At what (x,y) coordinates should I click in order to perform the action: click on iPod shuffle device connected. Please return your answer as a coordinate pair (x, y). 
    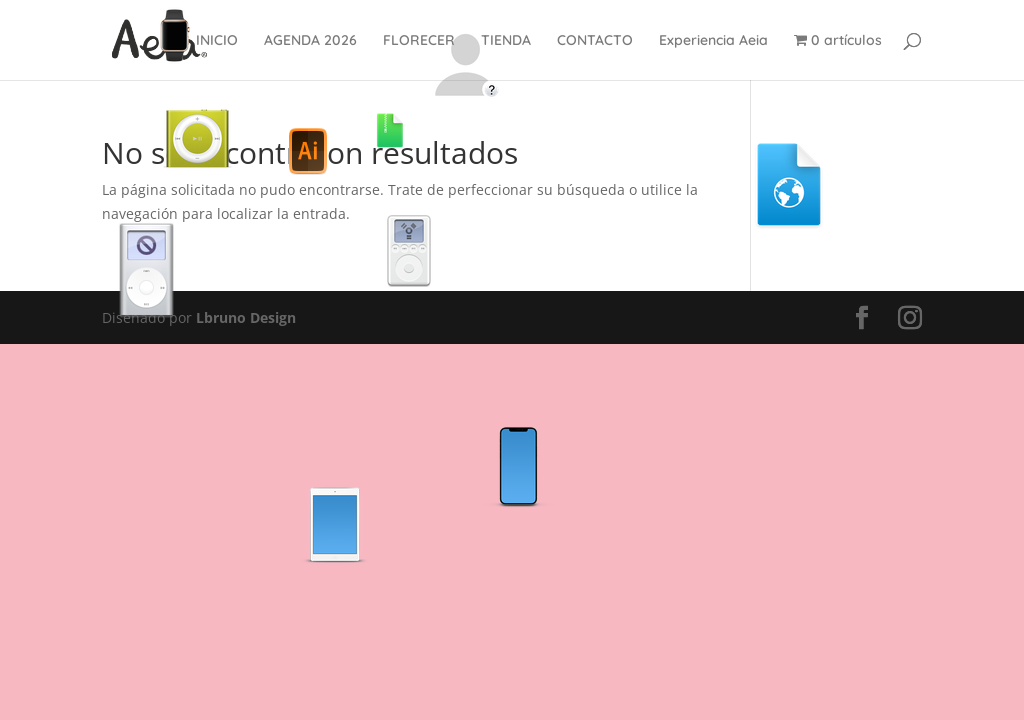
    Looking at the image, I should click on (197, 138).